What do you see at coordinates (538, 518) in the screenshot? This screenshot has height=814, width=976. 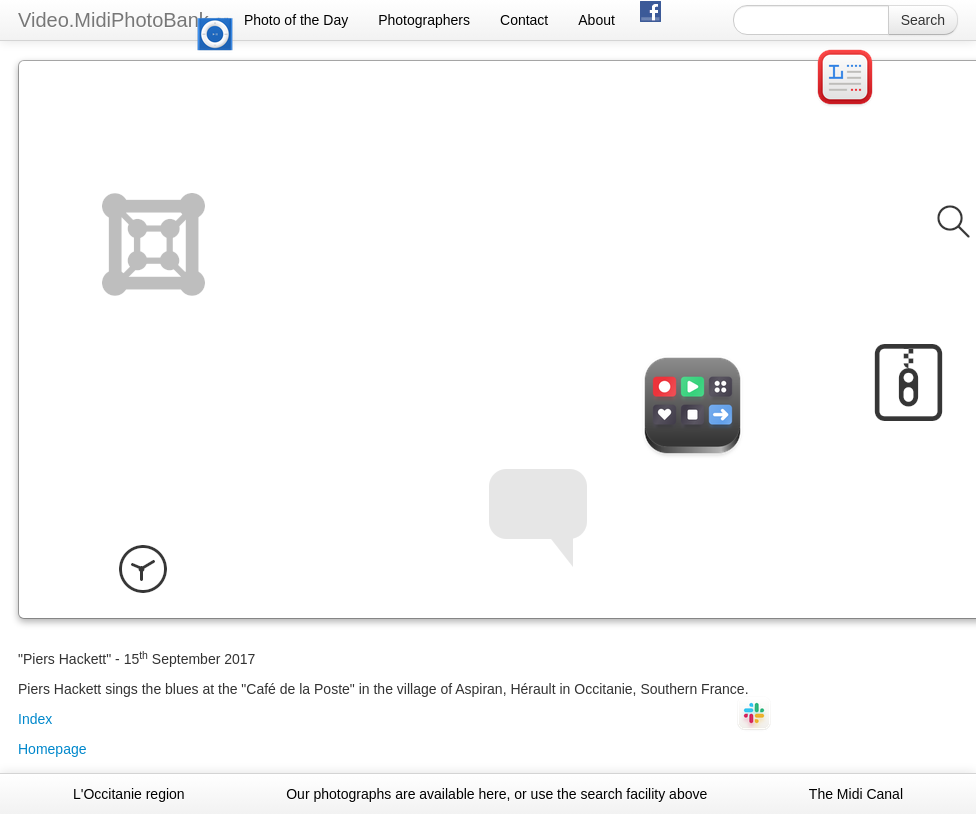 I see `indicates user is idle or away` at bounding box center [538, 518].